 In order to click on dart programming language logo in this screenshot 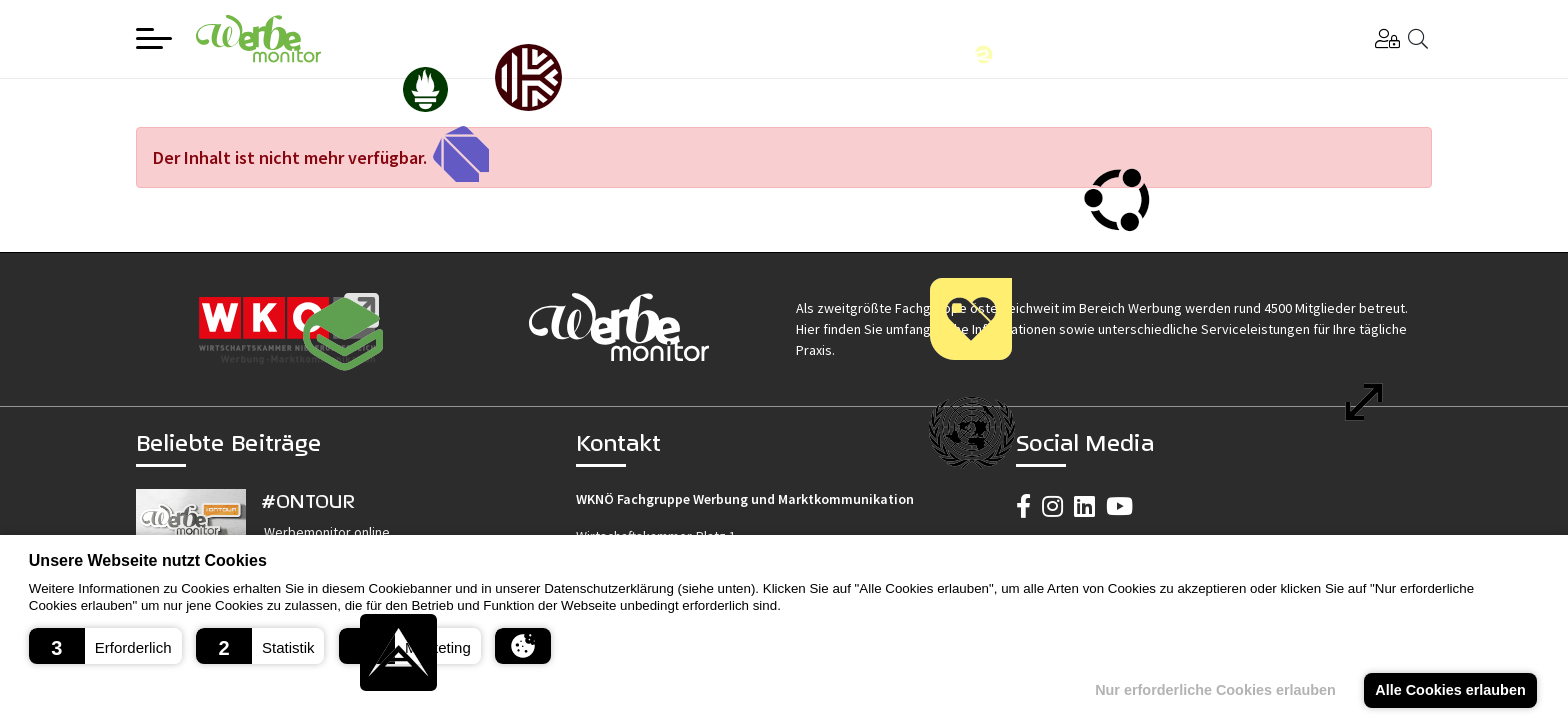, I will do `click(461, 154)`.